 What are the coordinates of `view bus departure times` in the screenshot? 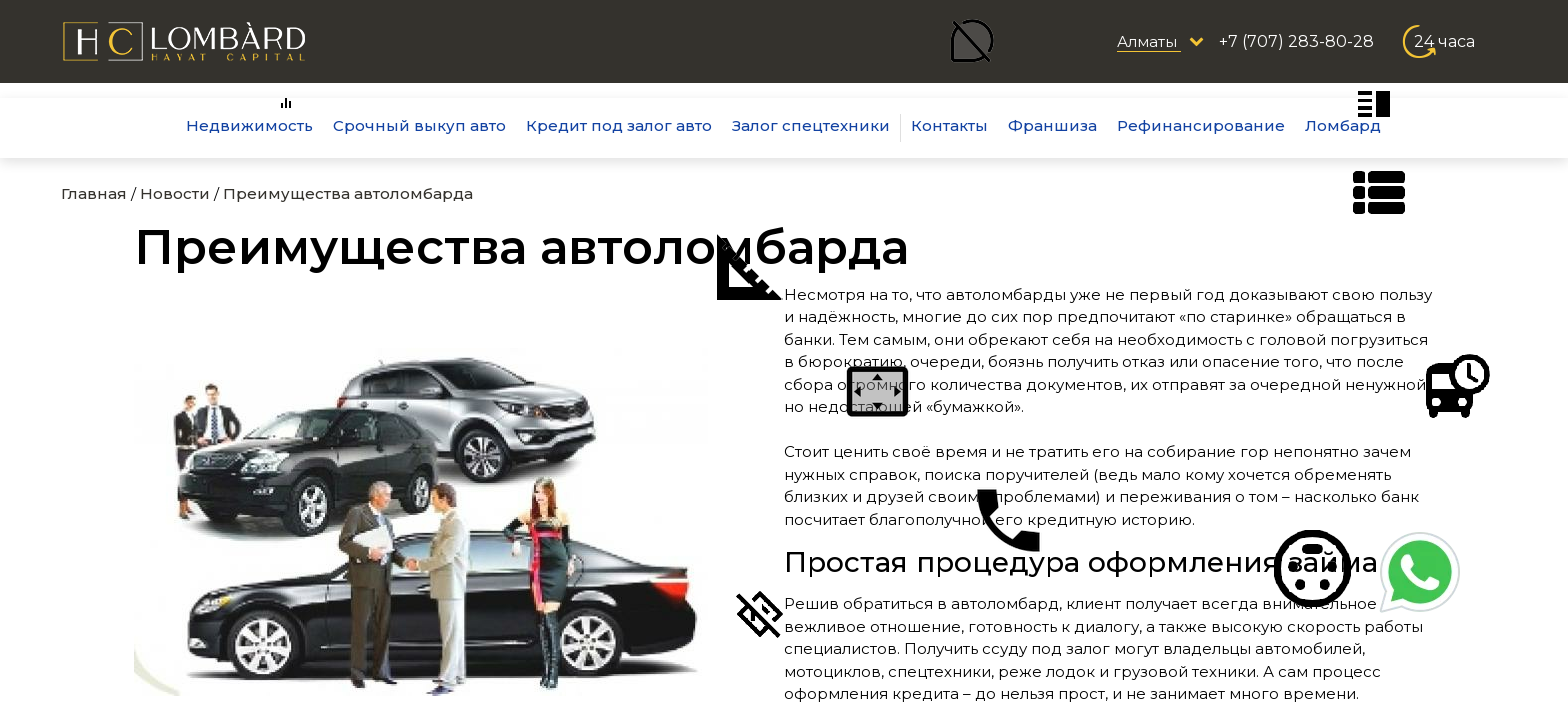 It's located at (1458, 386).